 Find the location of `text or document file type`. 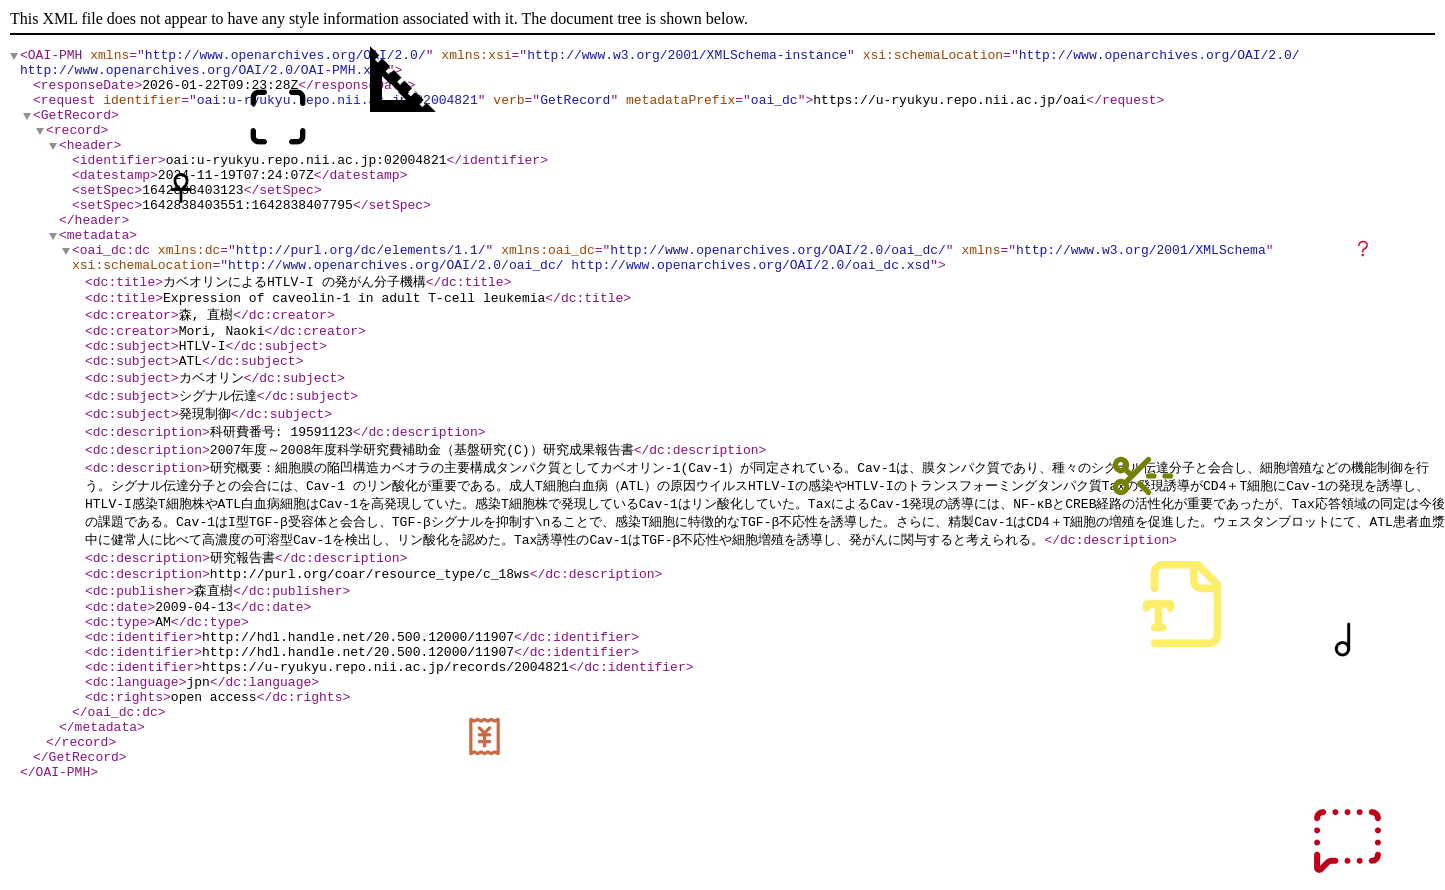

text or document file type is located at coordinates (1186, 604).